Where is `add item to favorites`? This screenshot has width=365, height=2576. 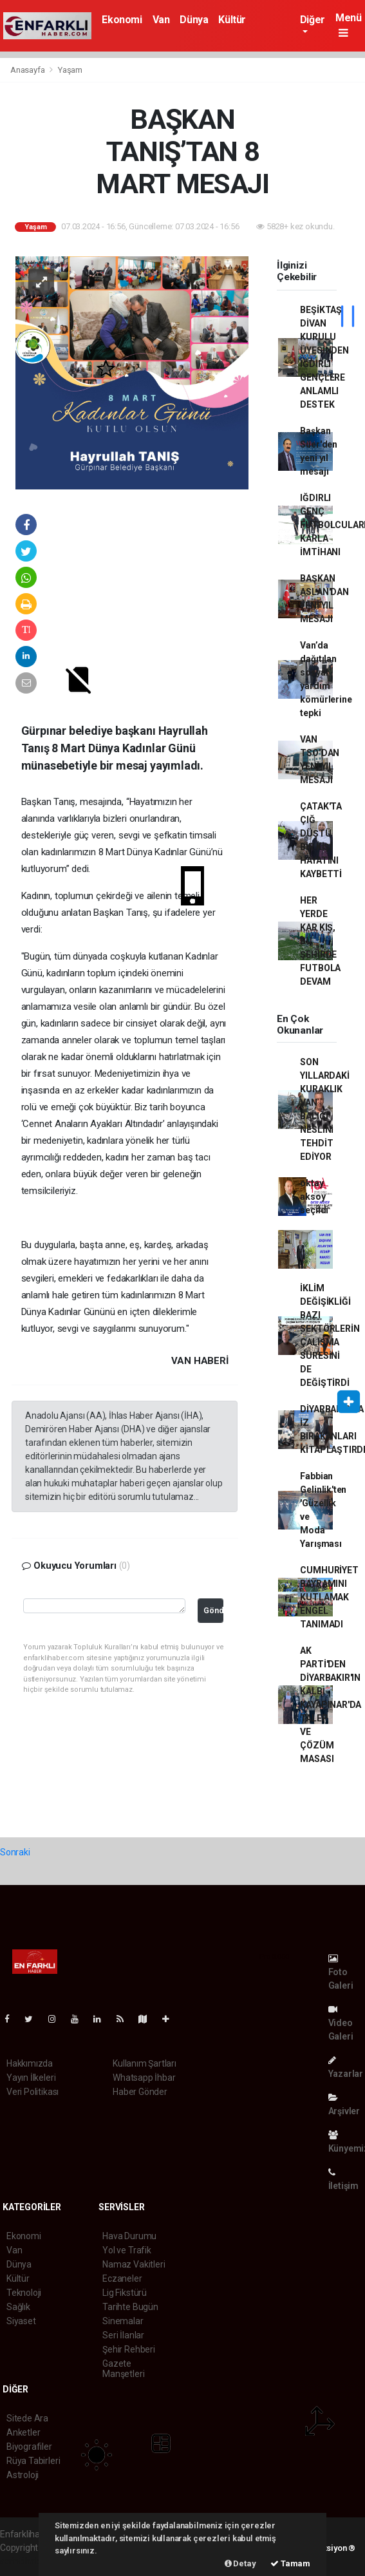
add item to favorites is located at coordinates (106, 368).